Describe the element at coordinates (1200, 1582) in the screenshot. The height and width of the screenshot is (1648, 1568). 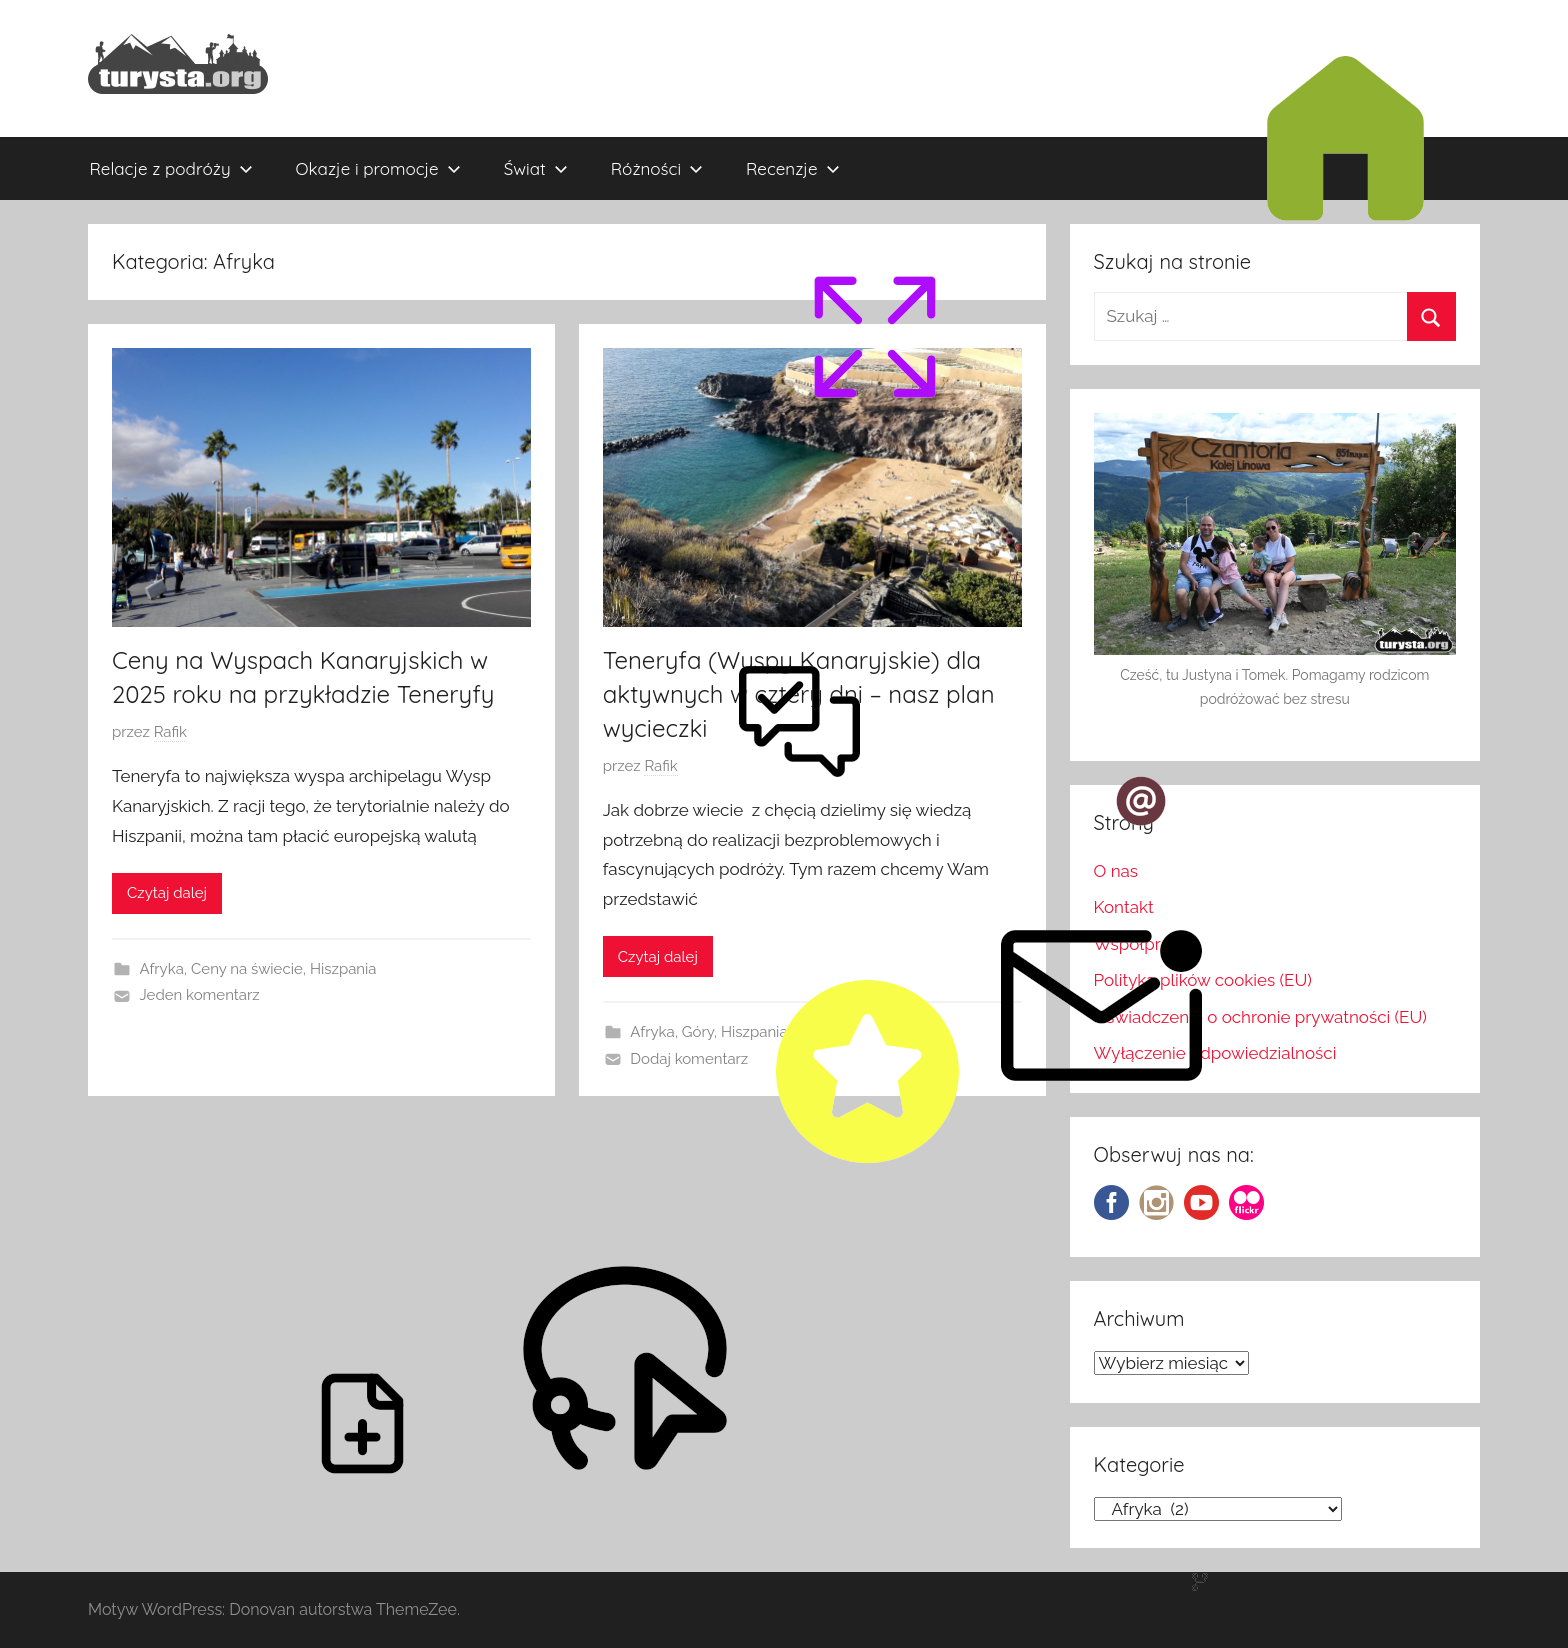
I see `view repository branches` at that location.